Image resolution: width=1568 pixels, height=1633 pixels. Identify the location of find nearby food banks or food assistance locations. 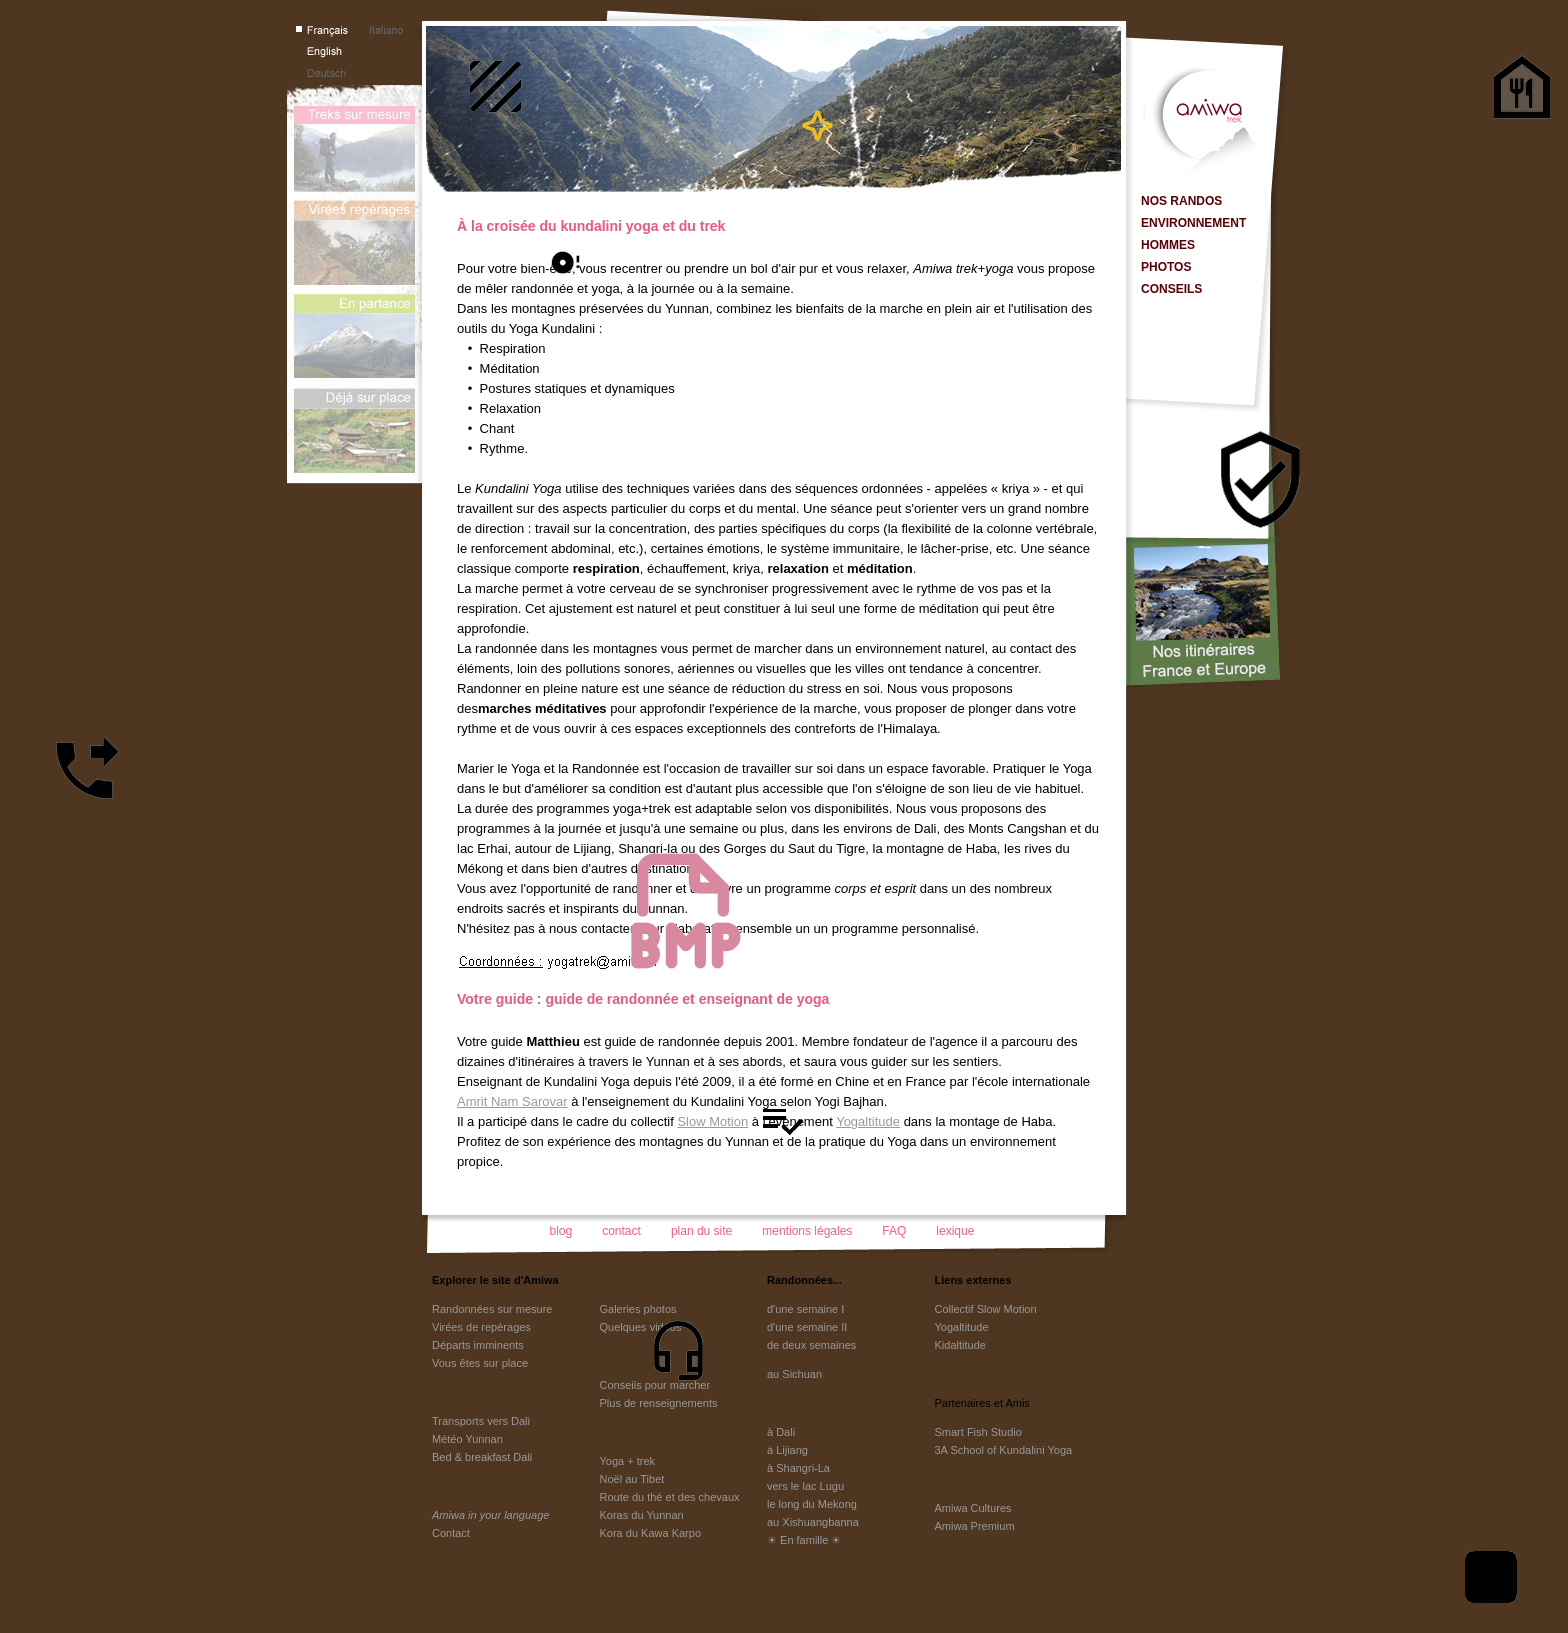
(1522, 87).